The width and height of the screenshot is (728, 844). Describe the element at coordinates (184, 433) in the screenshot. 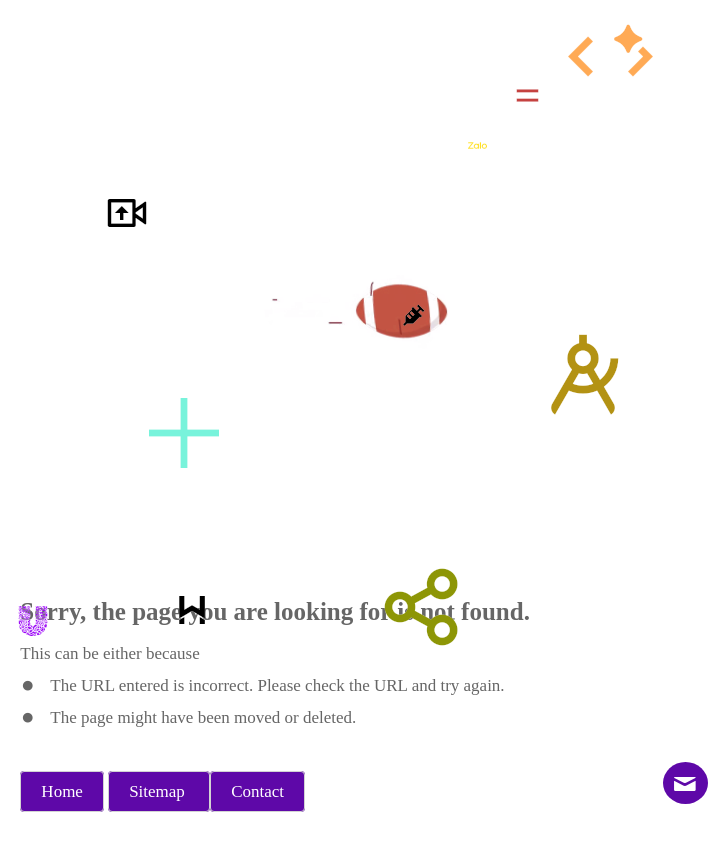

I see `add a new item` at that location.